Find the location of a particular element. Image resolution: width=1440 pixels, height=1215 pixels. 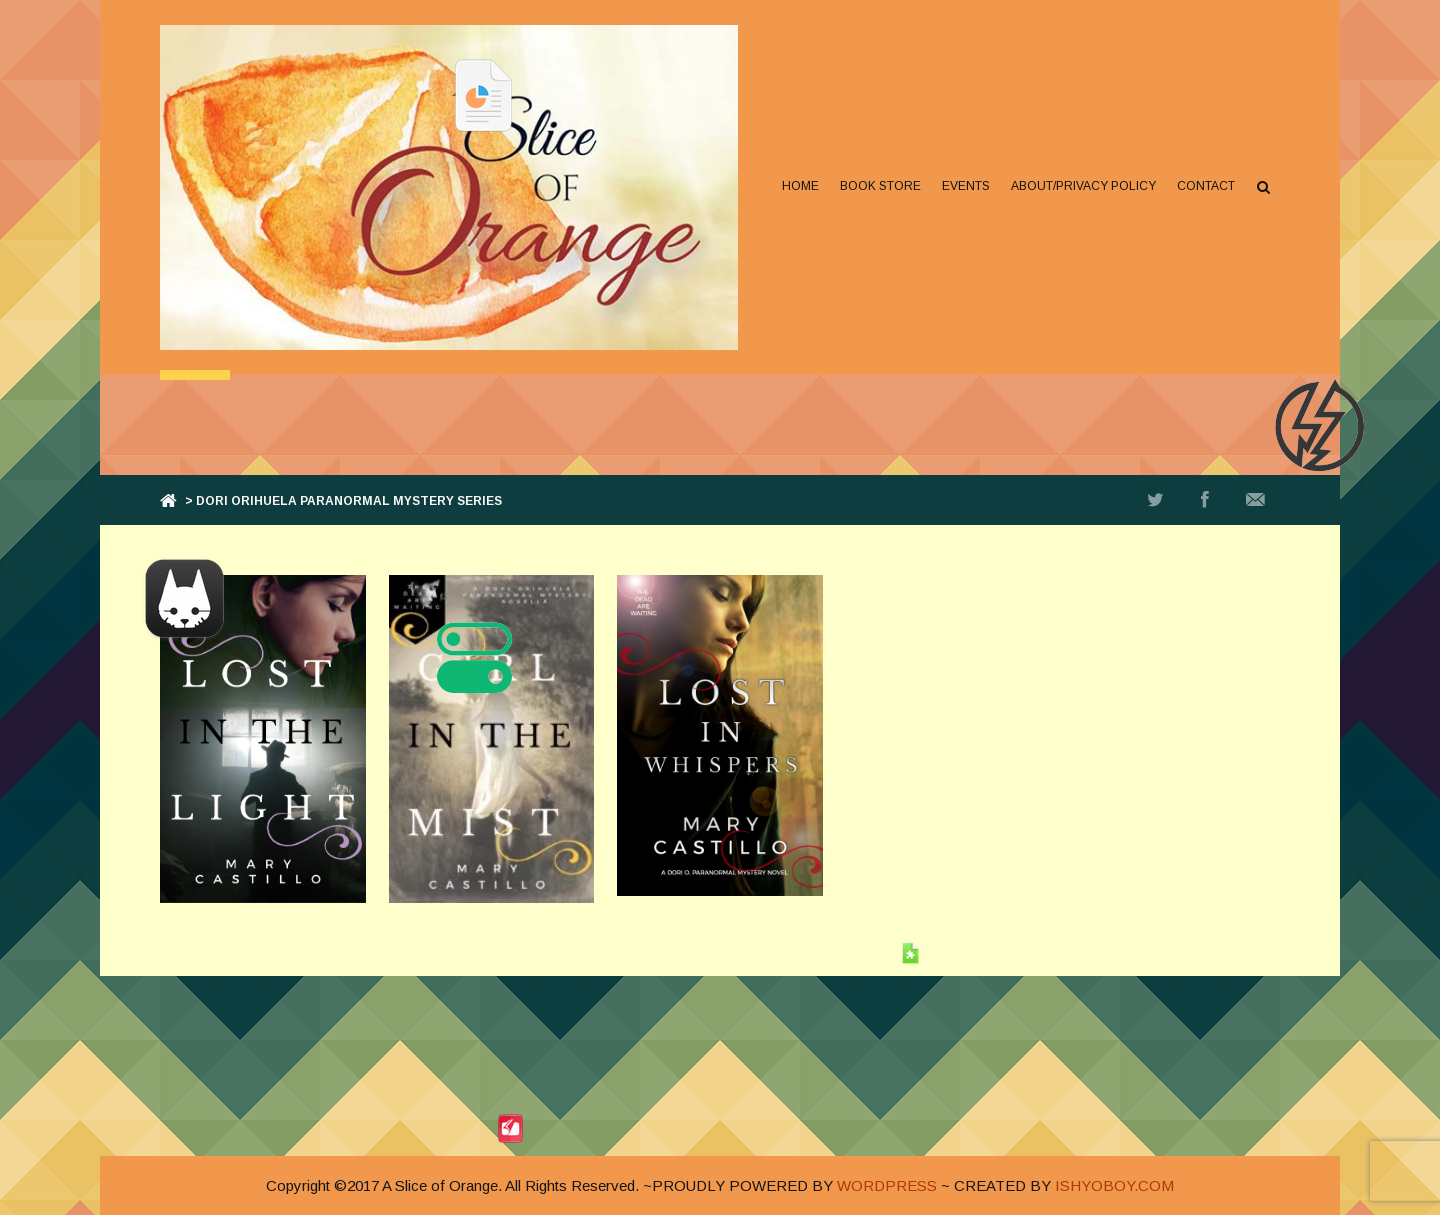

thunderbolt port or connection status is located at coordinates (1319, 426).